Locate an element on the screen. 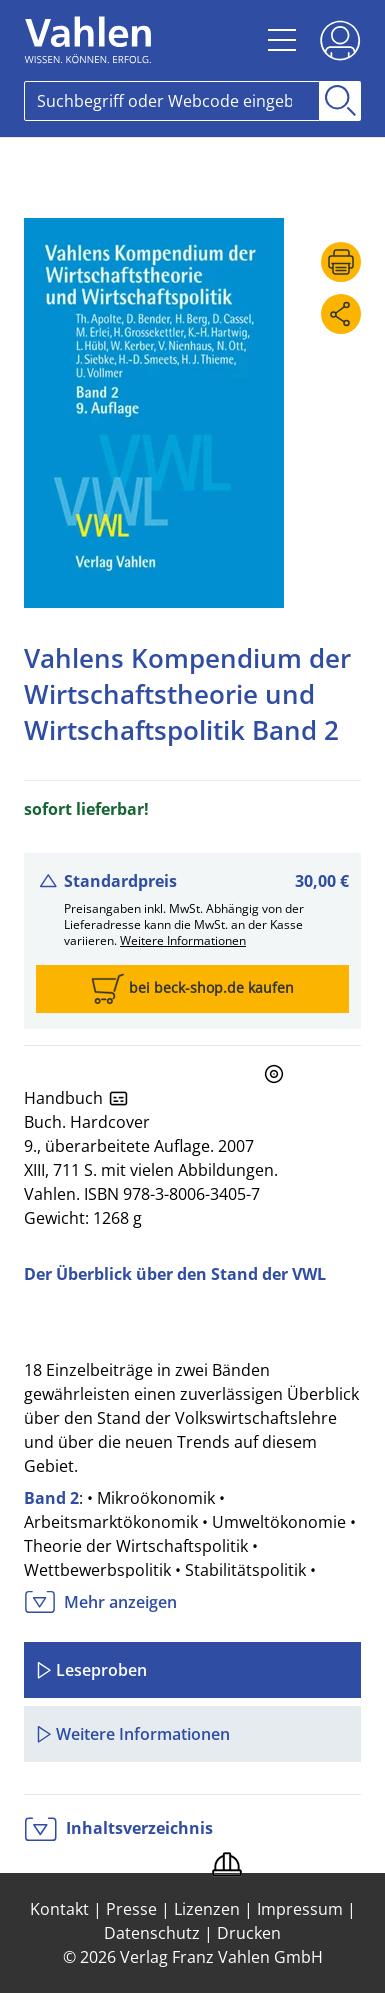  play or access music library is located at coordinates (274, 1074).